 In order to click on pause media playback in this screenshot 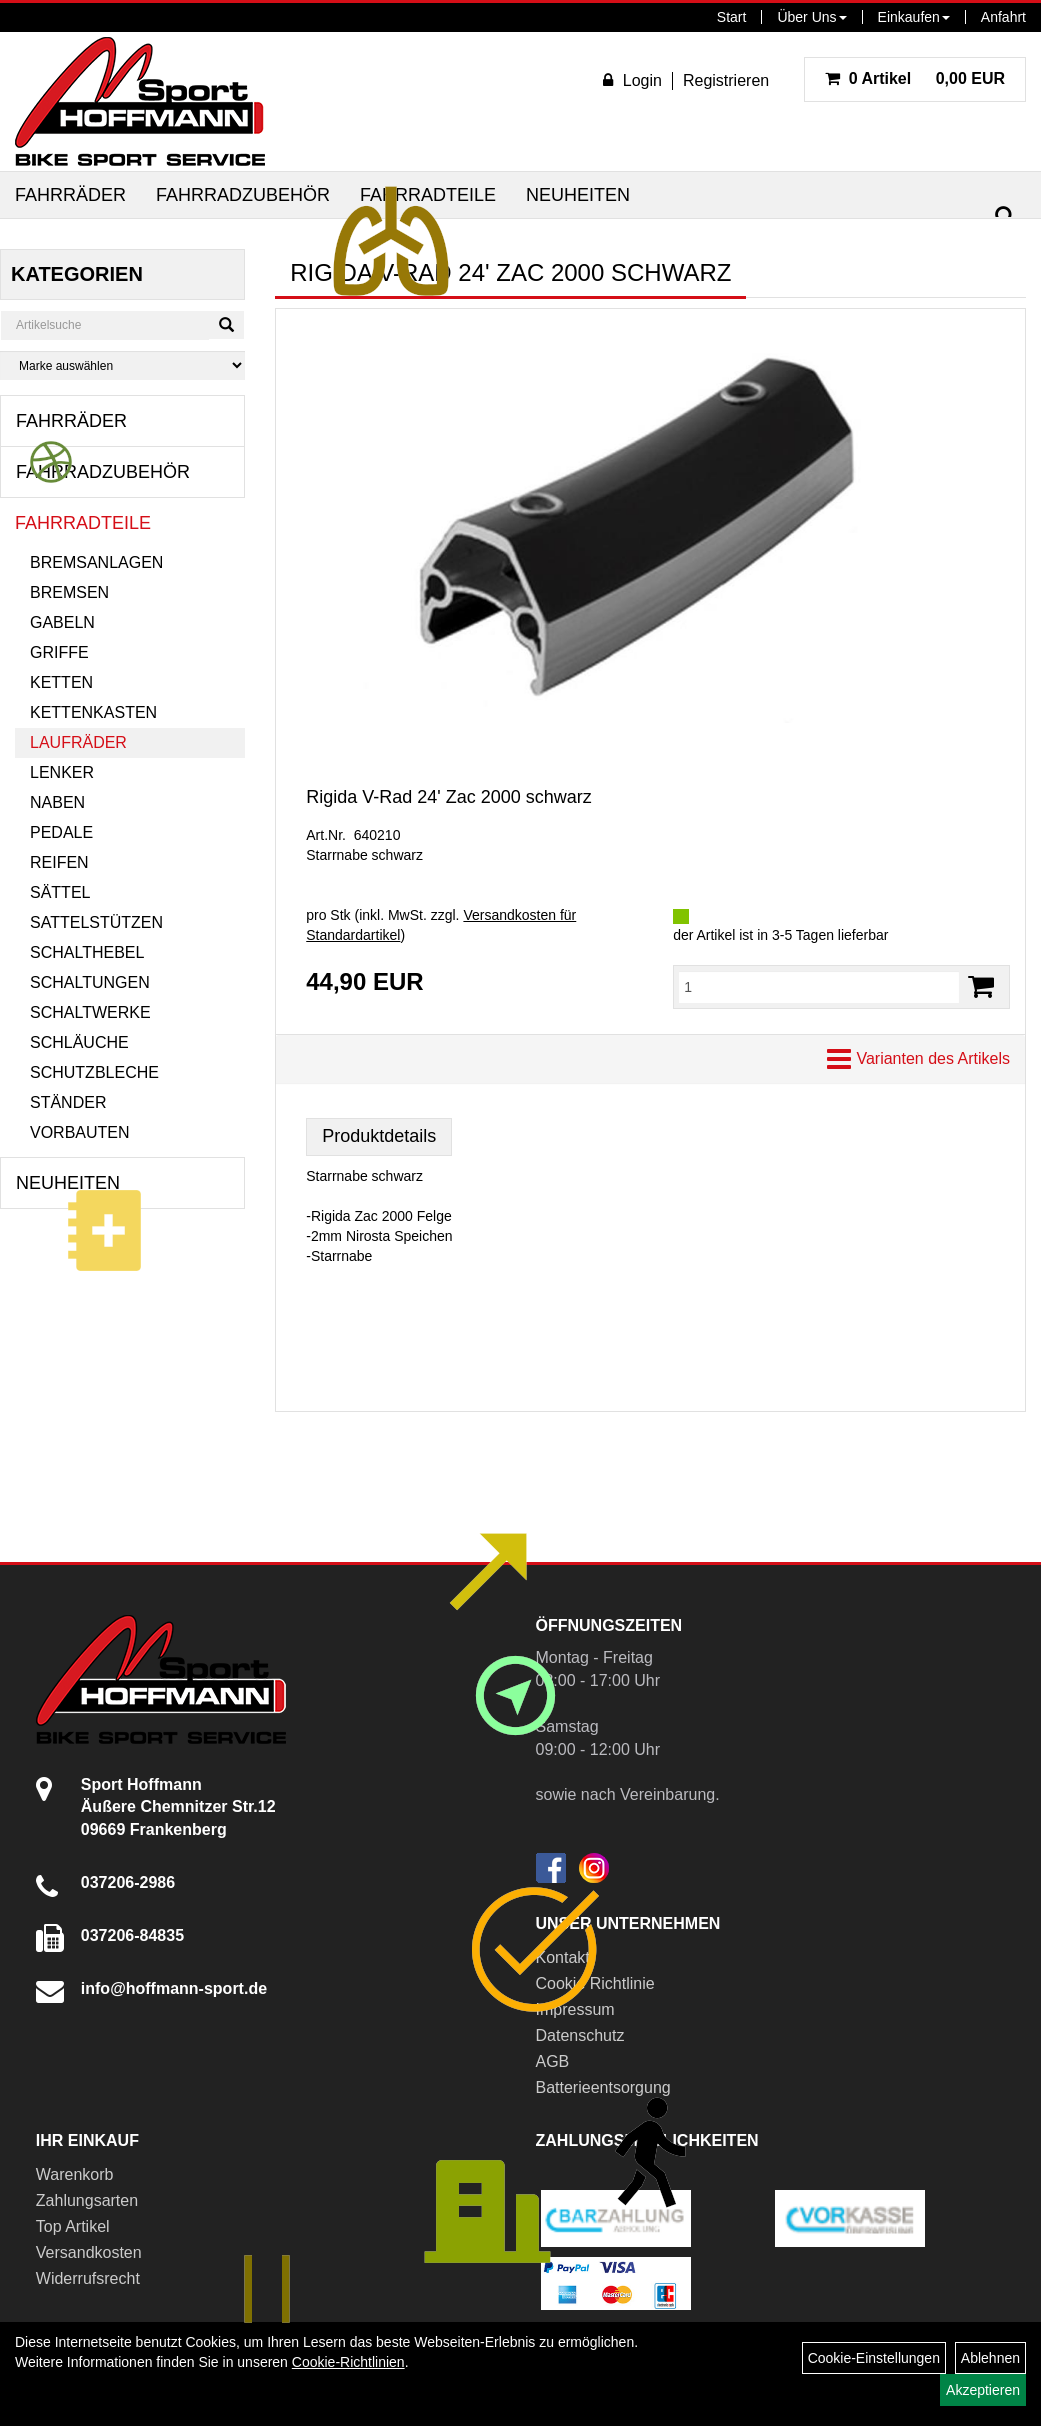, I will do `click(267, 2289)`.